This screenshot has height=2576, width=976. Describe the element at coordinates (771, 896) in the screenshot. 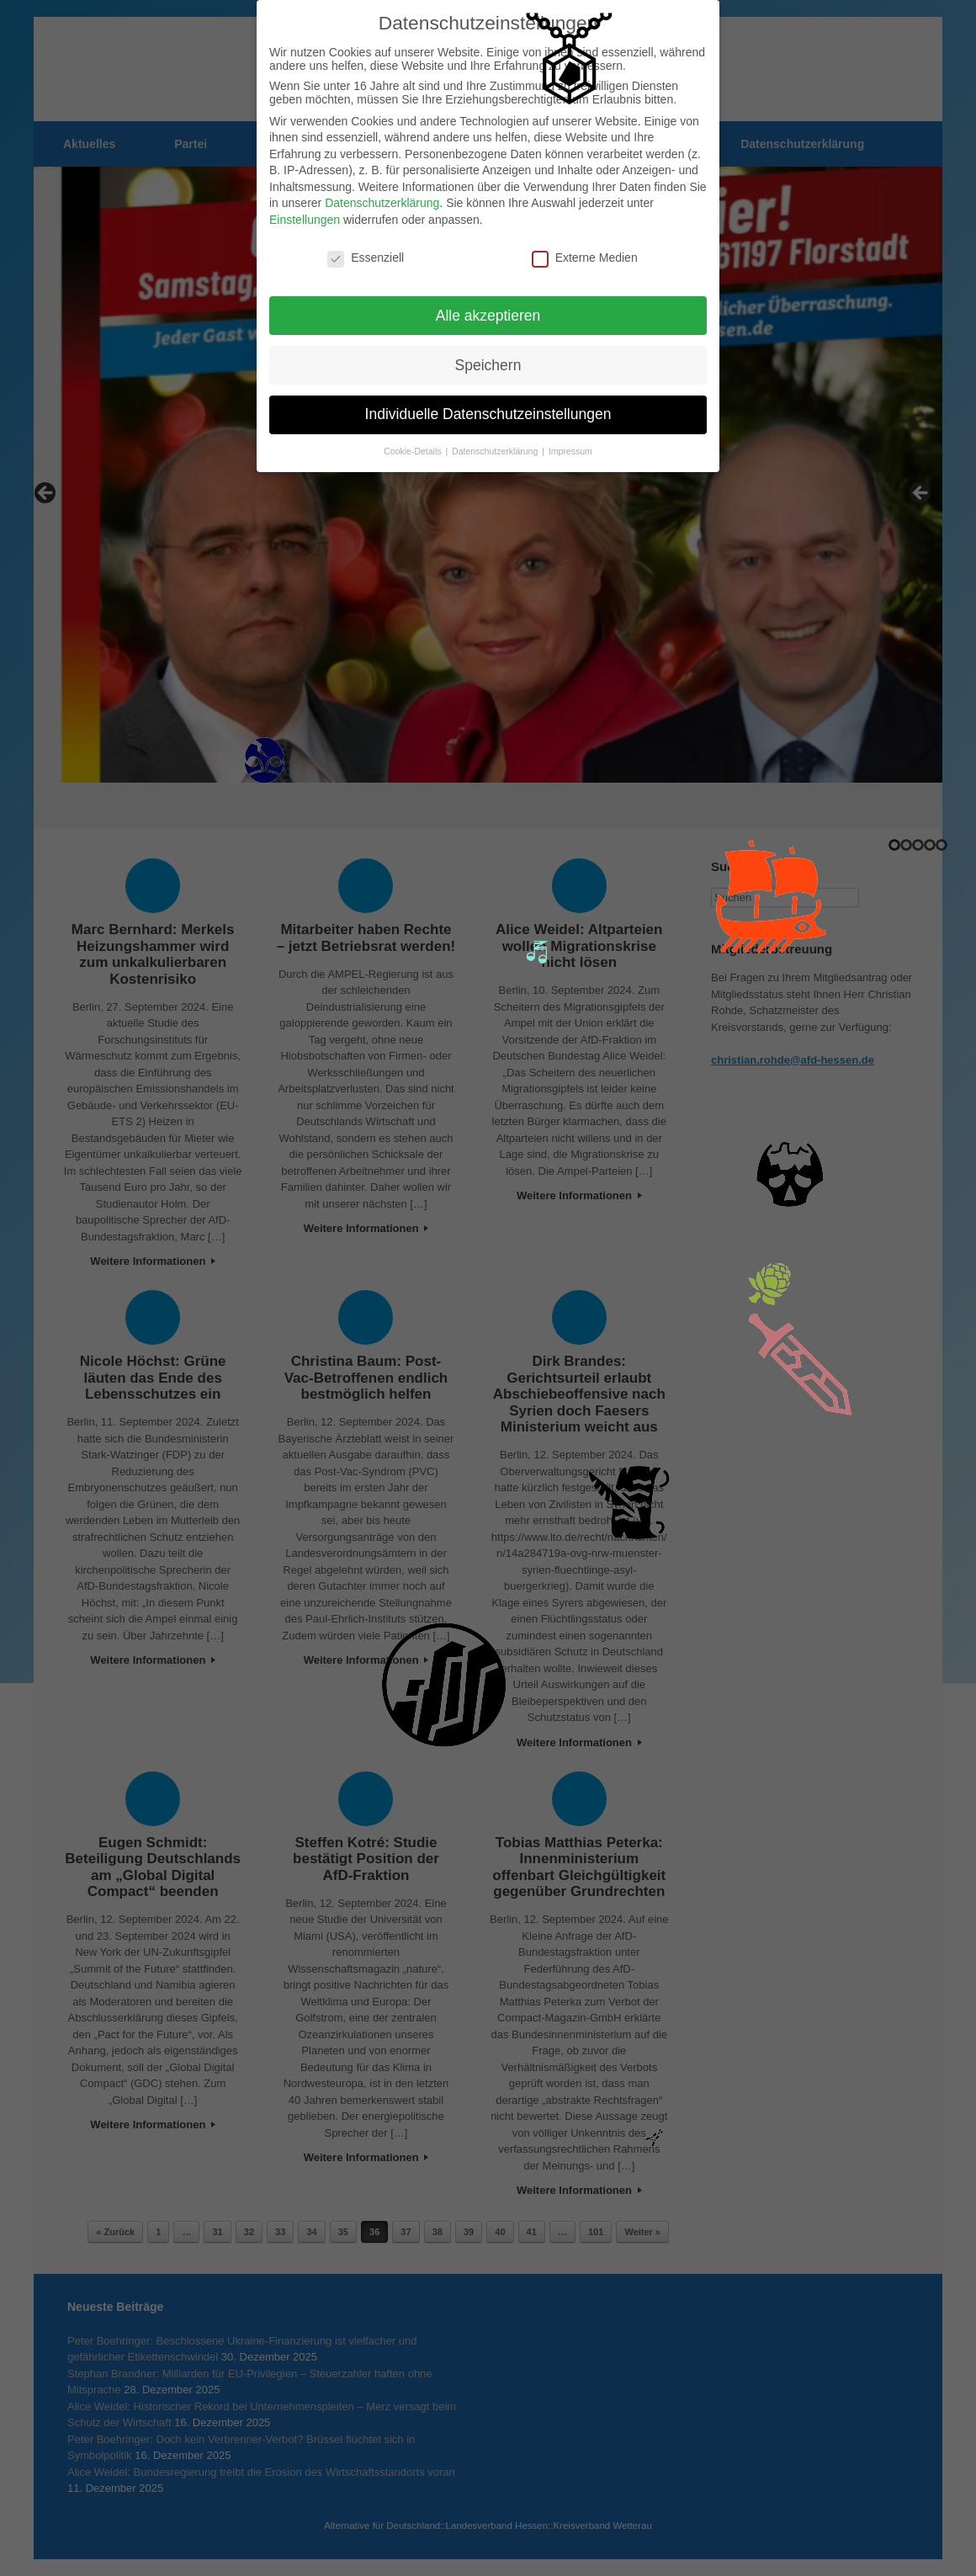

I see `select ancient naval unit in strategy game` at that location.